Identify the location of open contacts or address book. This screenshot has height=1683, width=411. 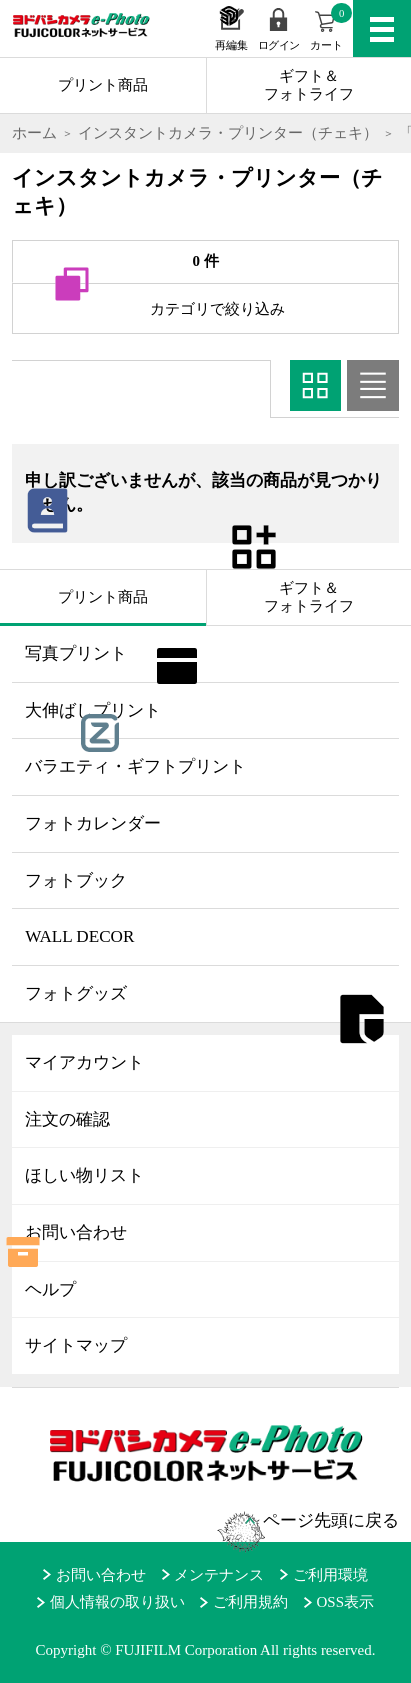
(47, 510).